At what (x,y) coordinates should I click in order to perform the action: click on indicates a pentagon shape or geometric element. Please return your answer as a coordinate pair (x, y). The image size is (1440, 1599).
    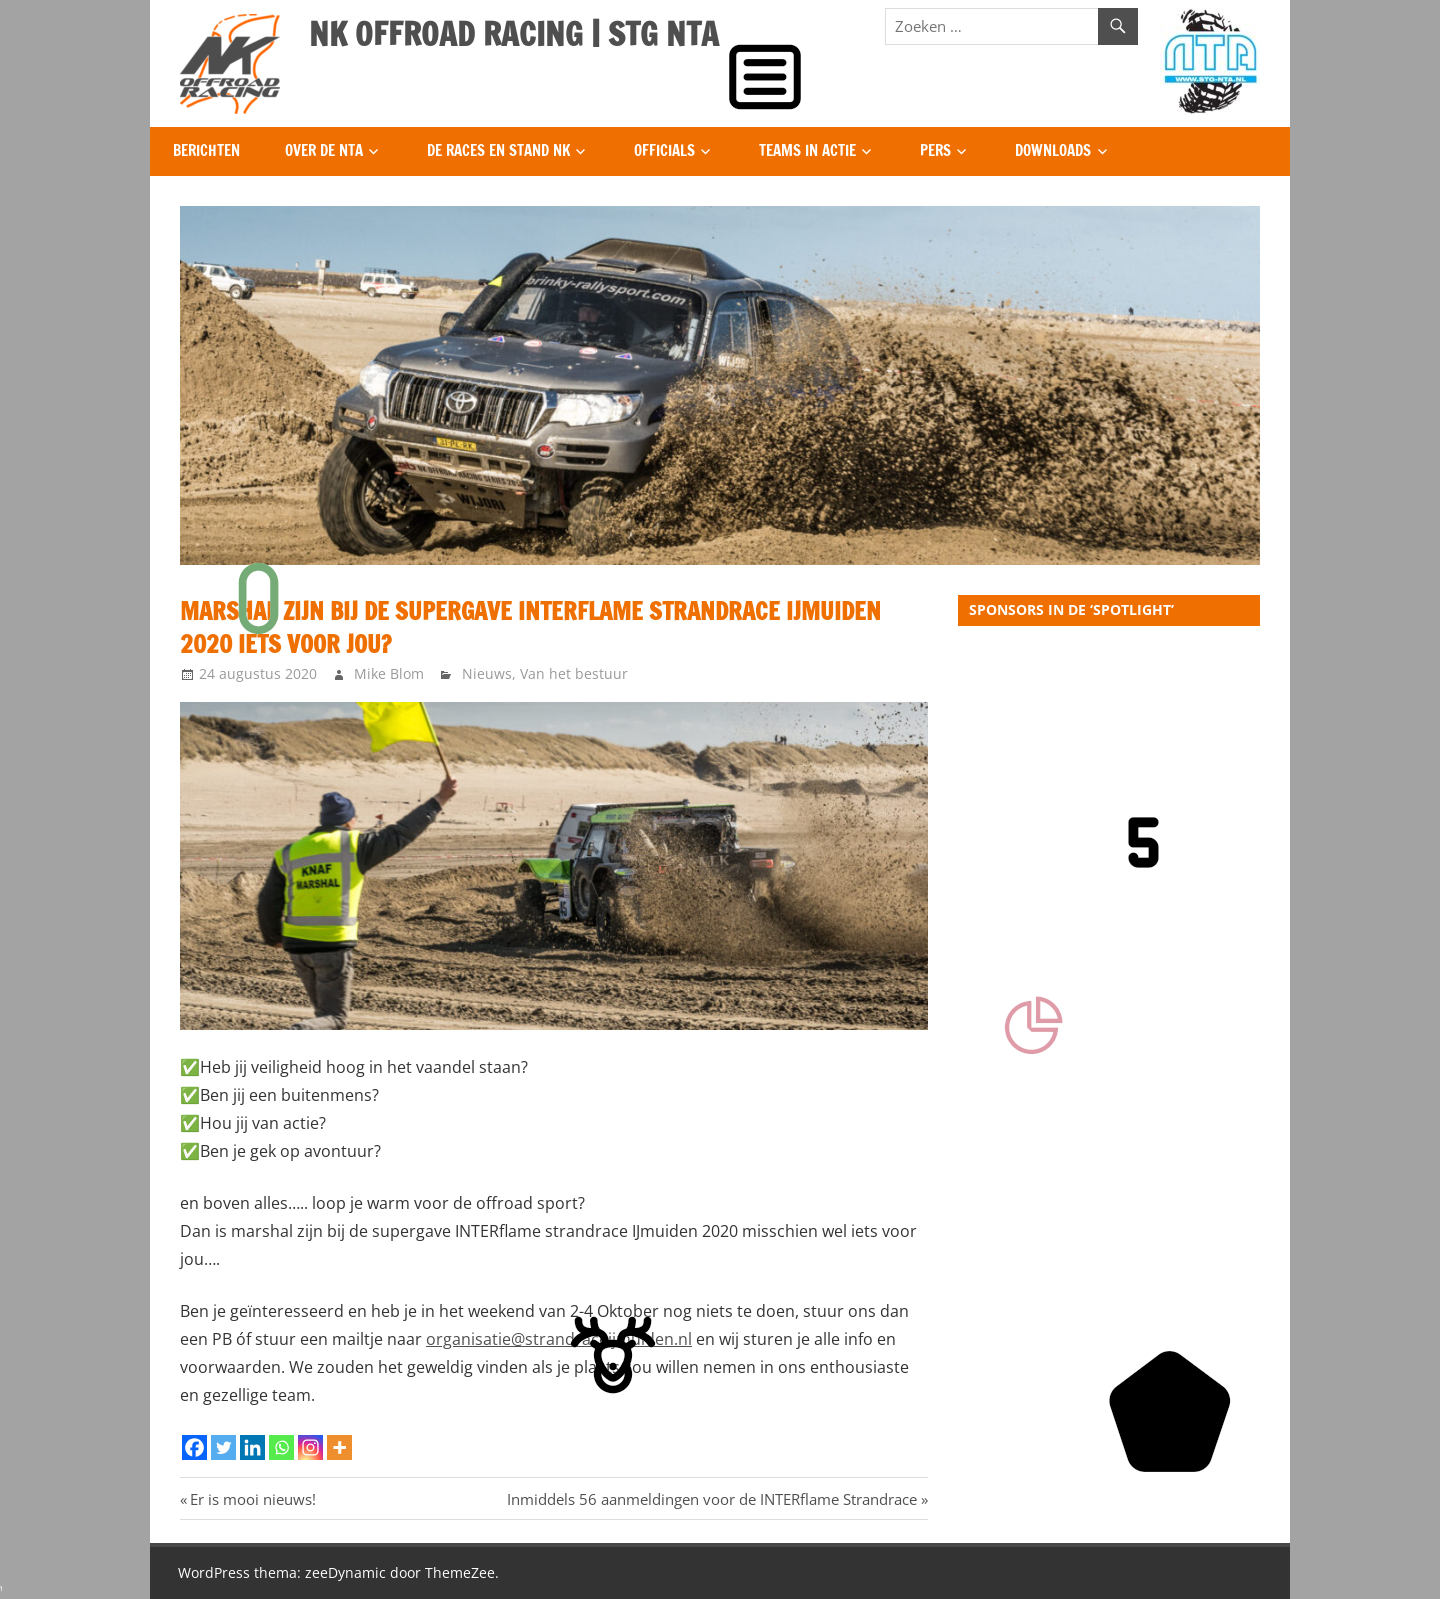
    Looking at the image, I should click on (1169, 1411).